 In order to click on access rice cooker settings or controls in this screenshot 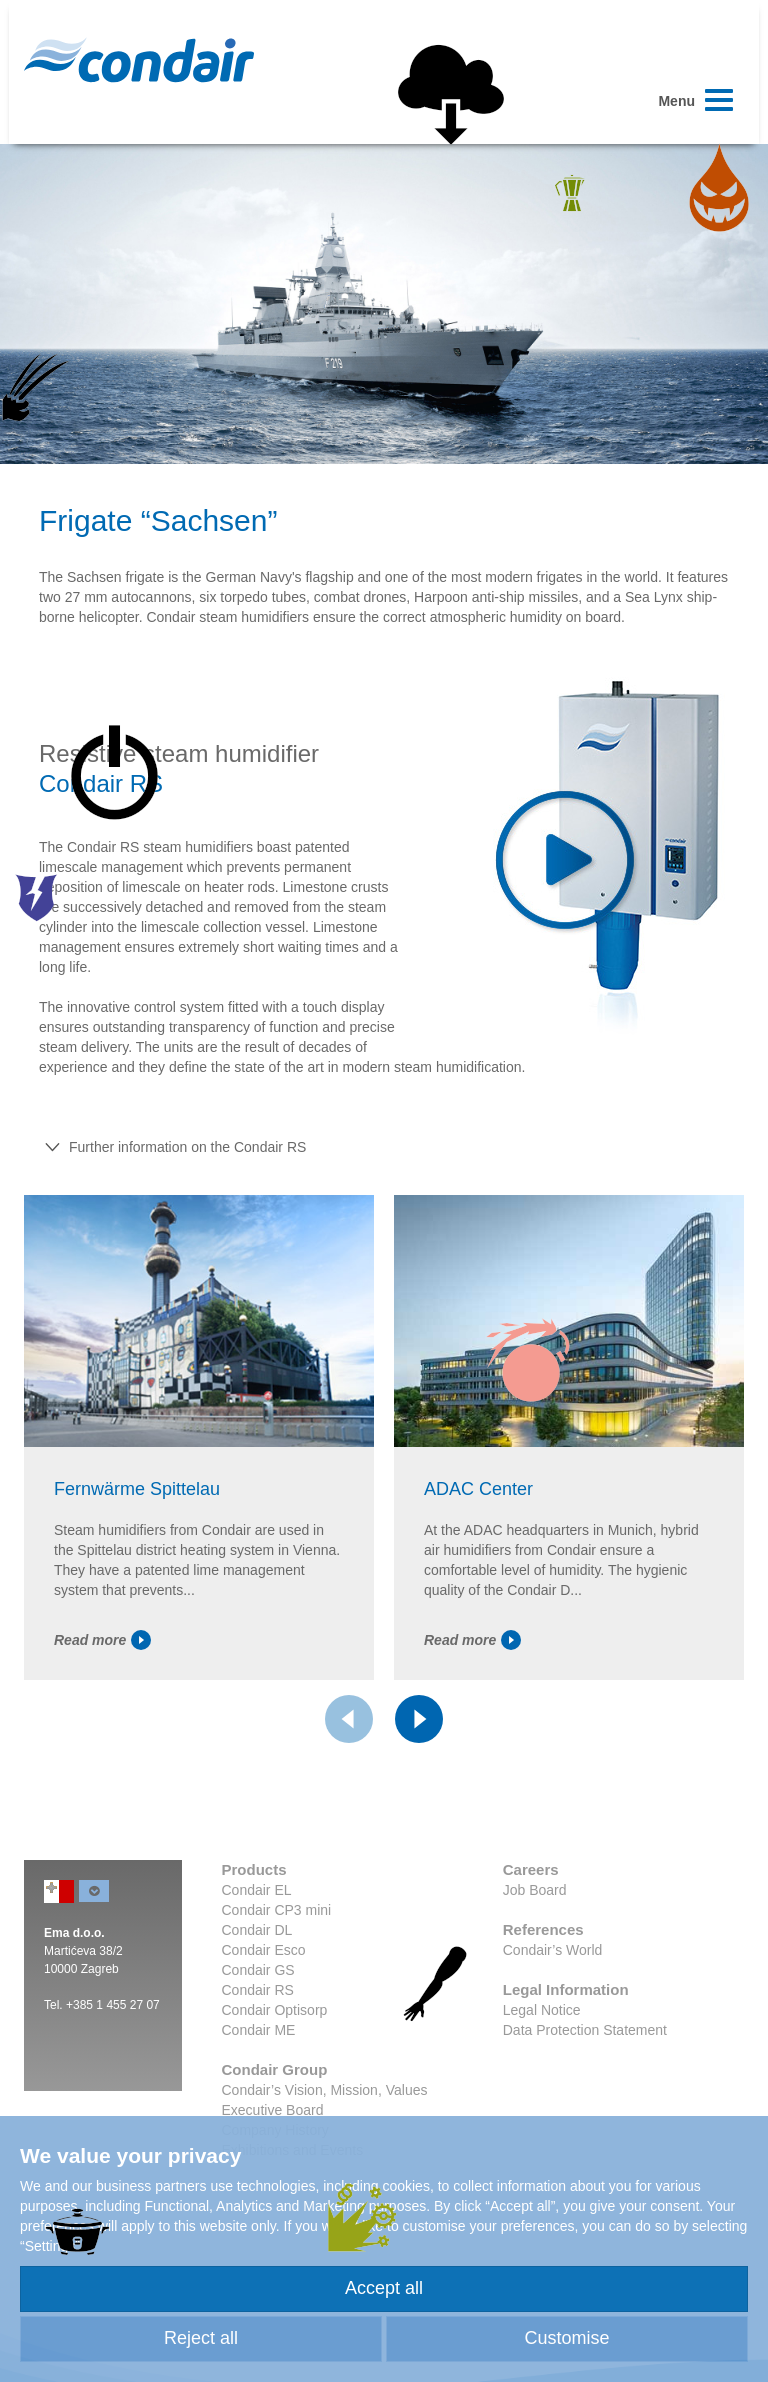, I will do `click(77, 2227)`.